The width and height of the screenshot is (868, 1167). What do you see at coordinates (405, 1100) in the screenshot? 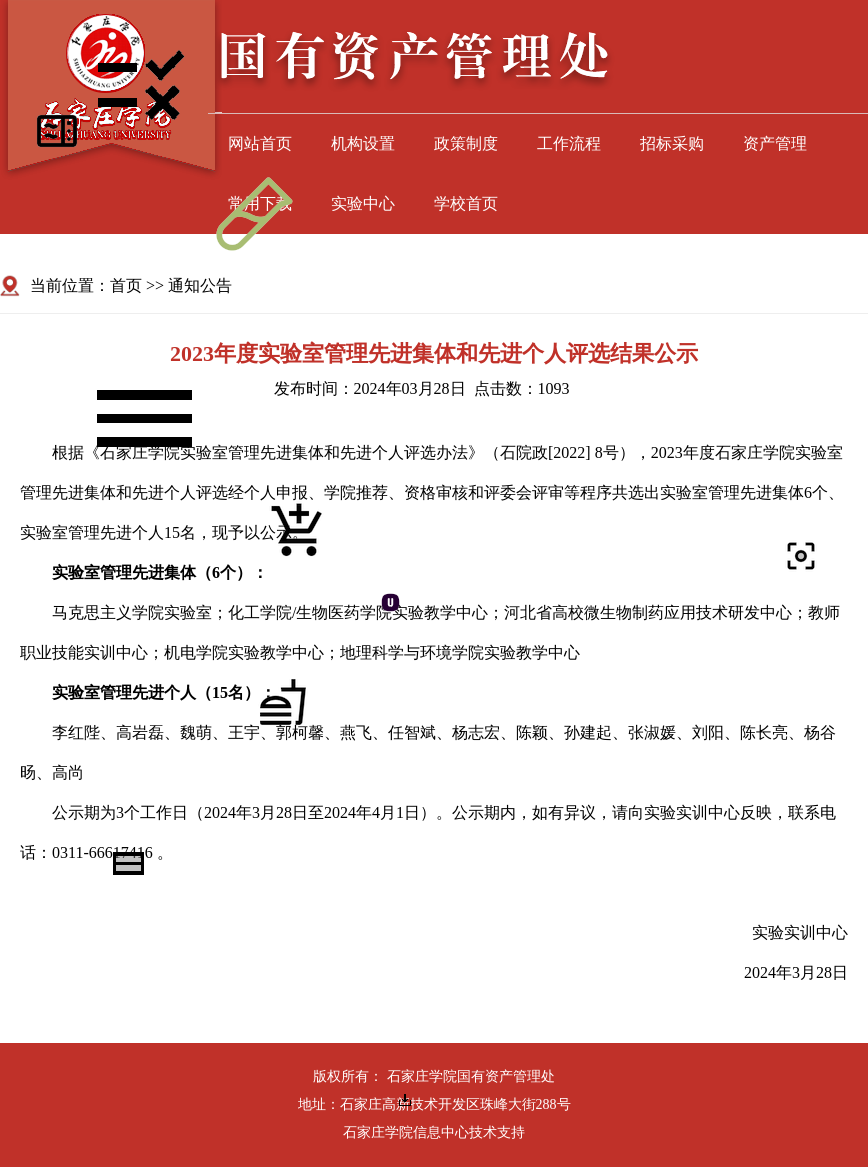
I see `download file to device` at bounding box center [405, 1100].